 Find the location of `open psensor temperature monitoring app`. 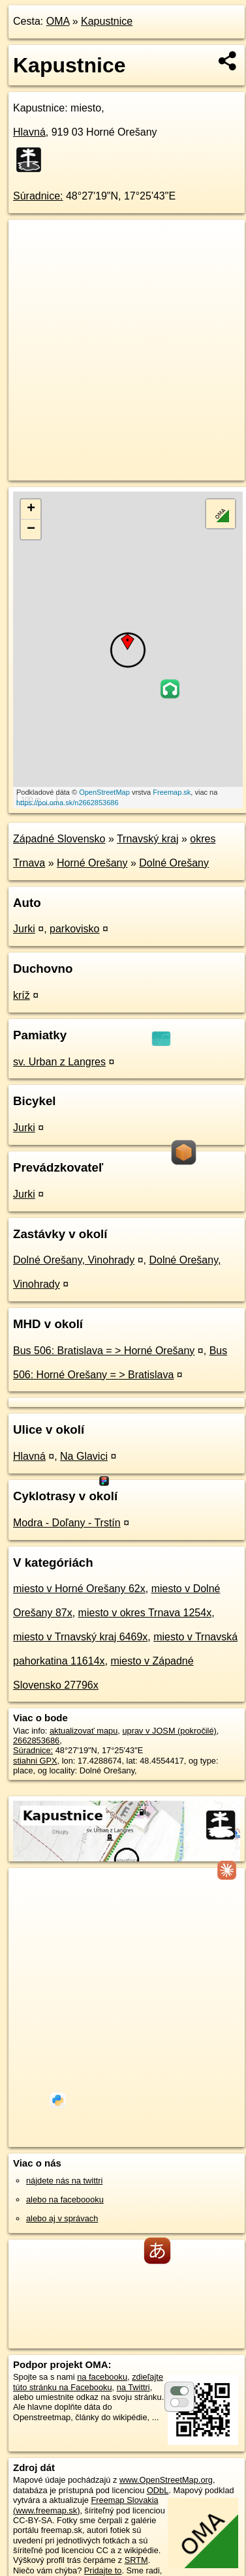

open psensor temperature monitoring app is located at coordinates (161, 1039).